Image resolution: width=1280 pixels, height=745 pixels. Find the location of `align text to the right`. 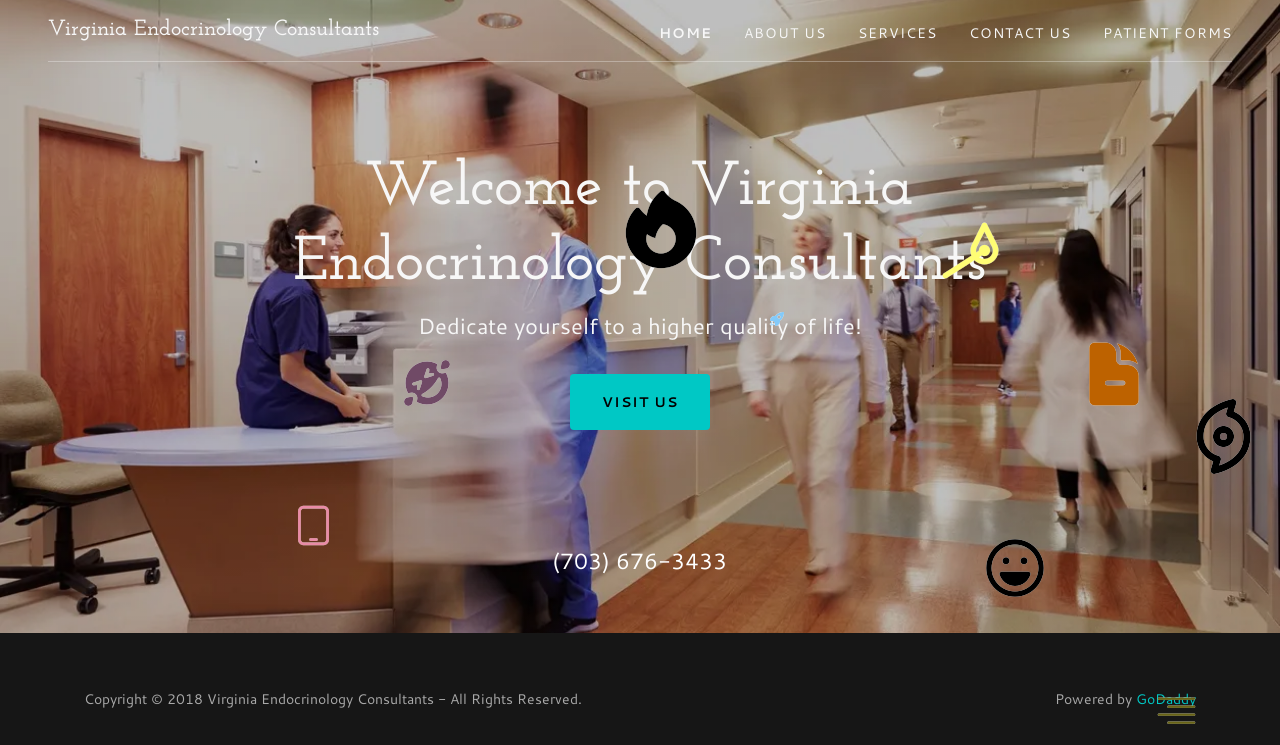

align text to the right is located at coordinates (1176, 711).